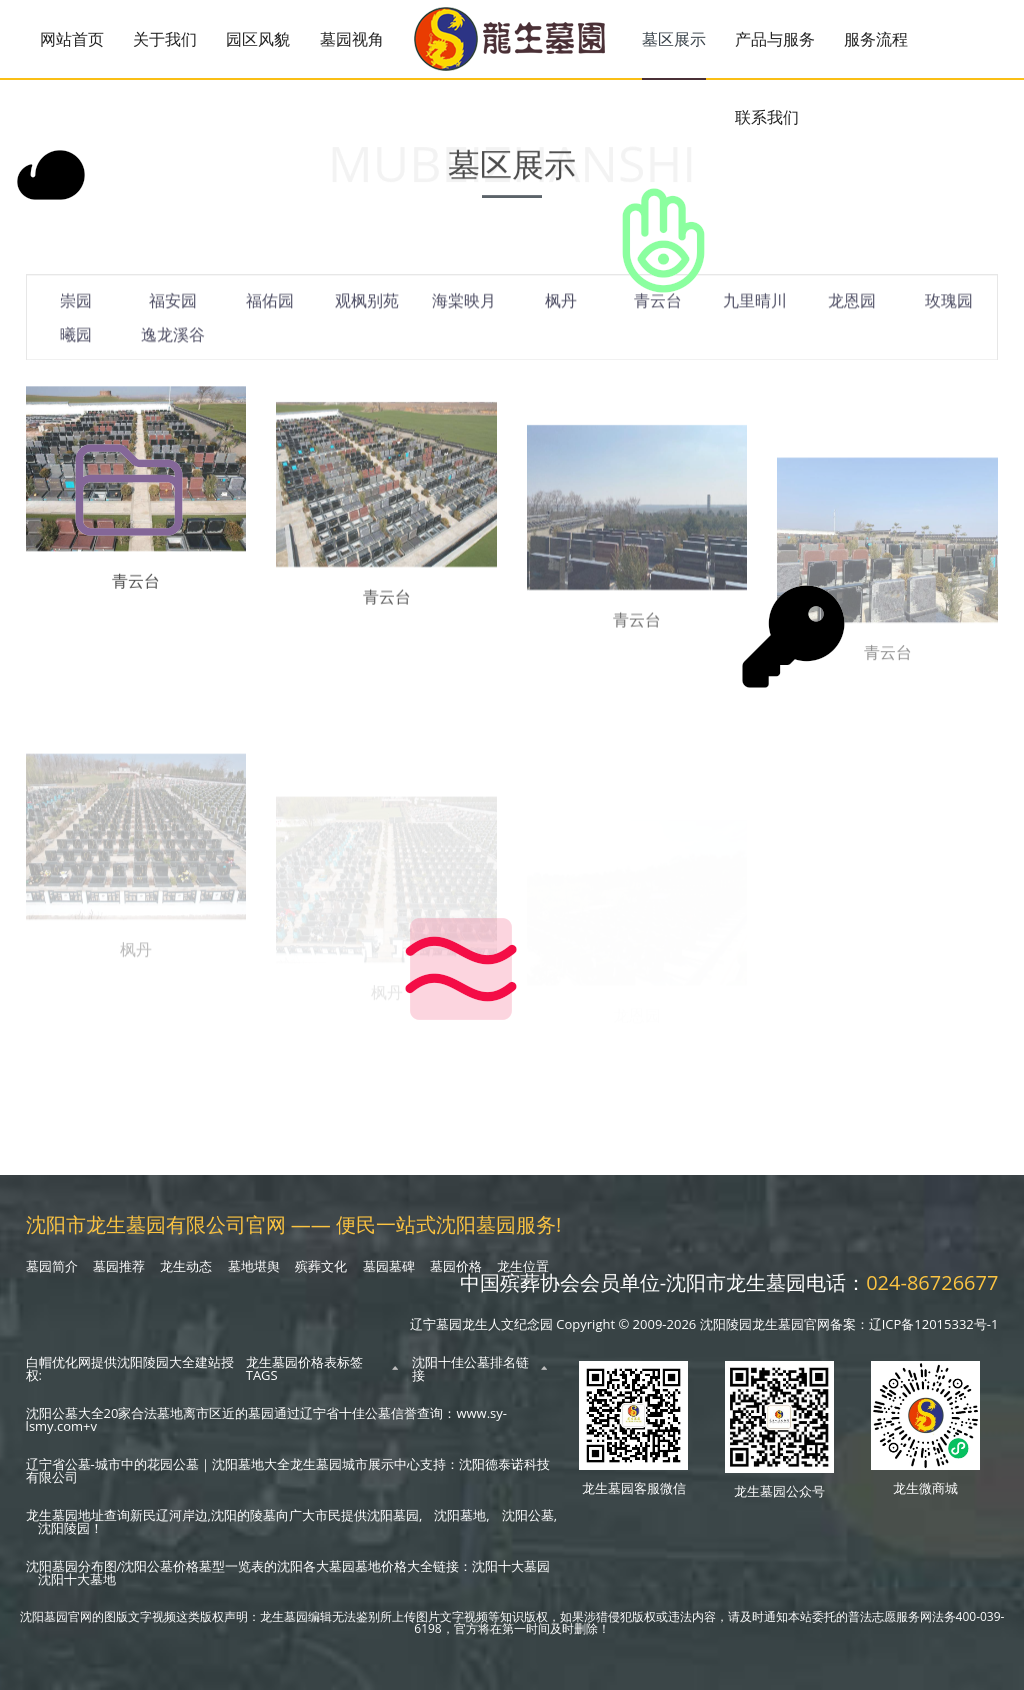  Describe the element at coordinates (791, 638) in the screenshot. I see `access security or login settings` at that location.